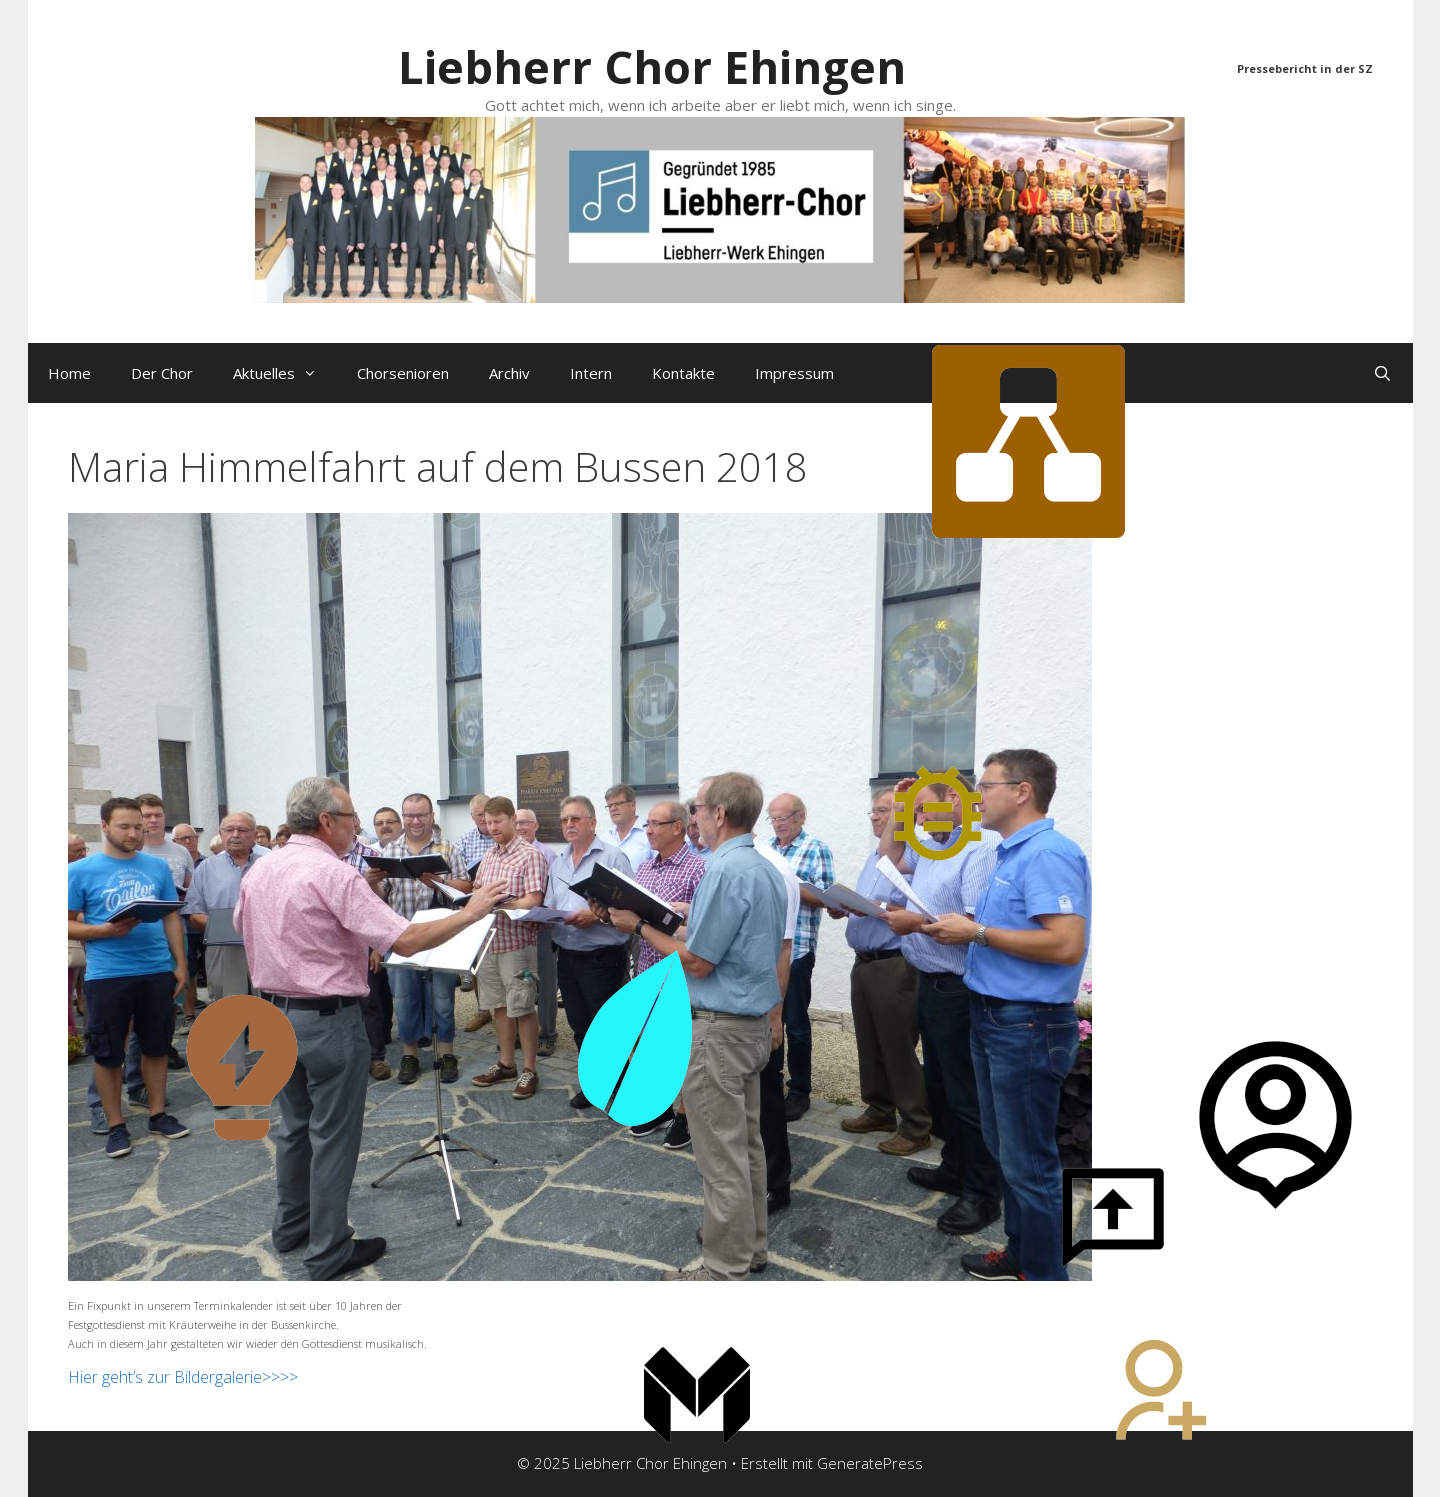 Image resolution: width=1440 pixels, height=1497 pixels. Describe the element at coordinates (1113, 1214) in the screenshot. I see `upload a file to the chat` at that location.